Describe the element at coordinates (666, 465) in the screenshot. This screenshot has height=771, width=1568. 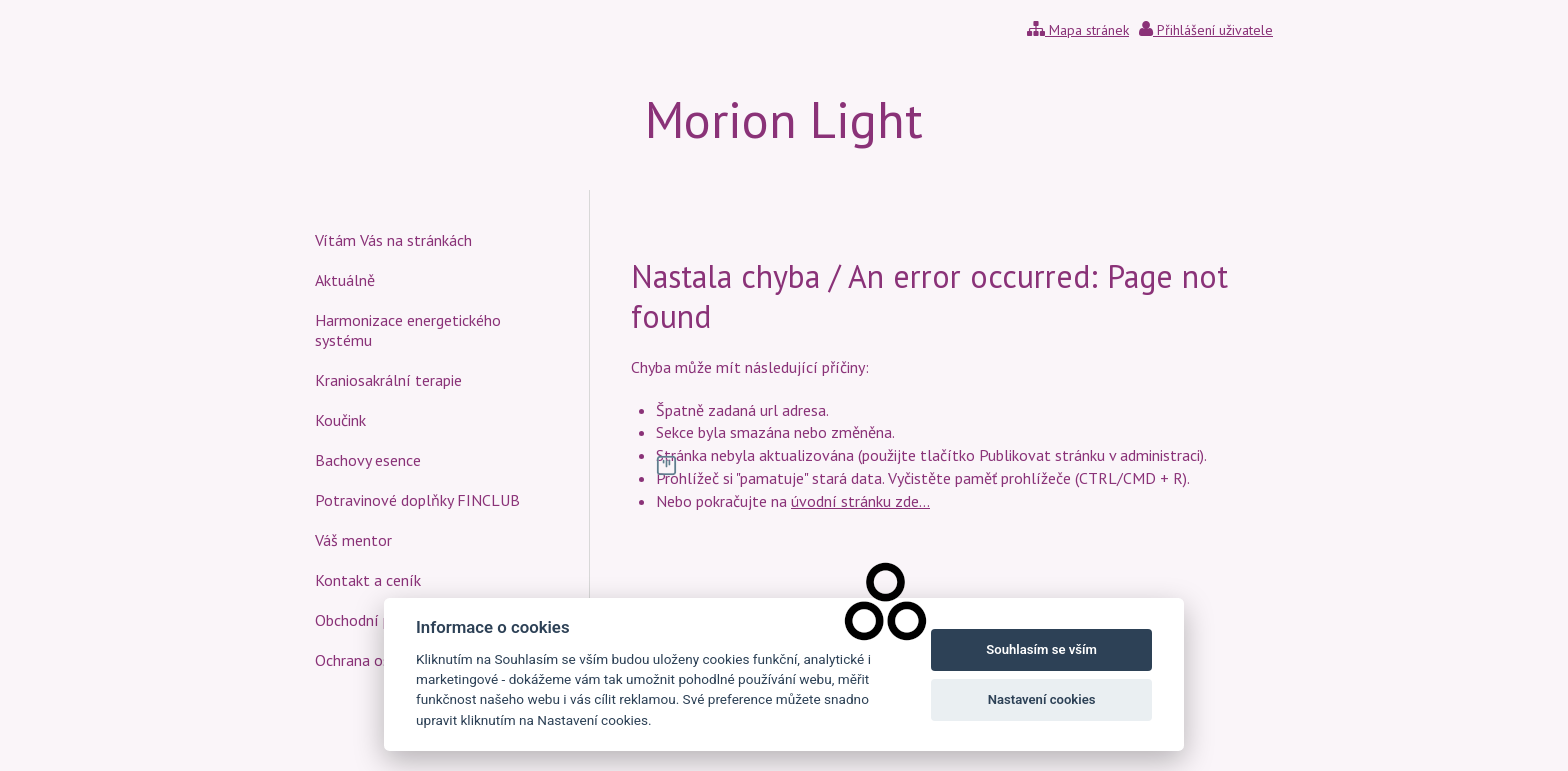
I see `align content to top center of container` at that location.